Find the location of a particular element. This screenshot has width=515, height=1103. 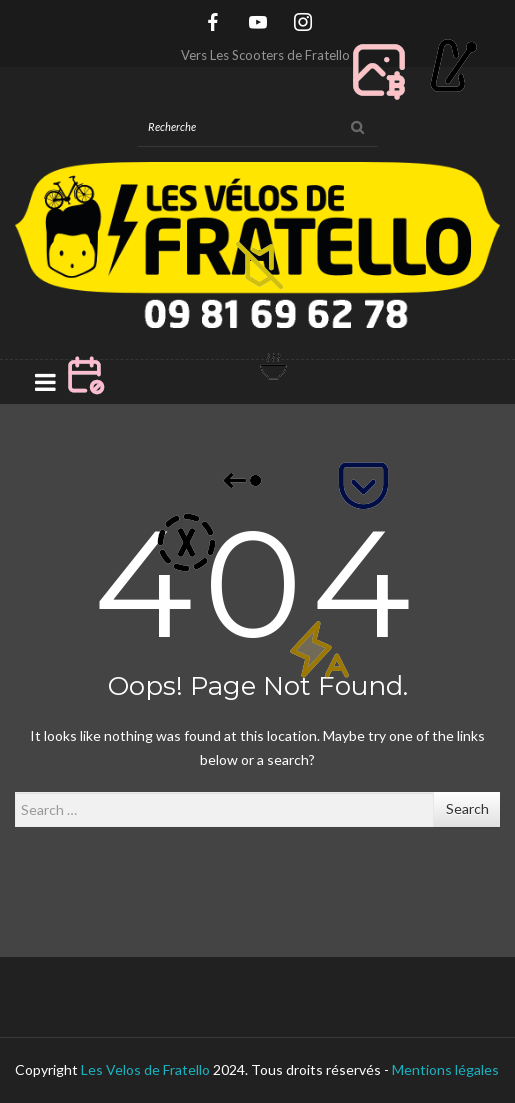

disable badge notifications is located at coordinates (259, 265).